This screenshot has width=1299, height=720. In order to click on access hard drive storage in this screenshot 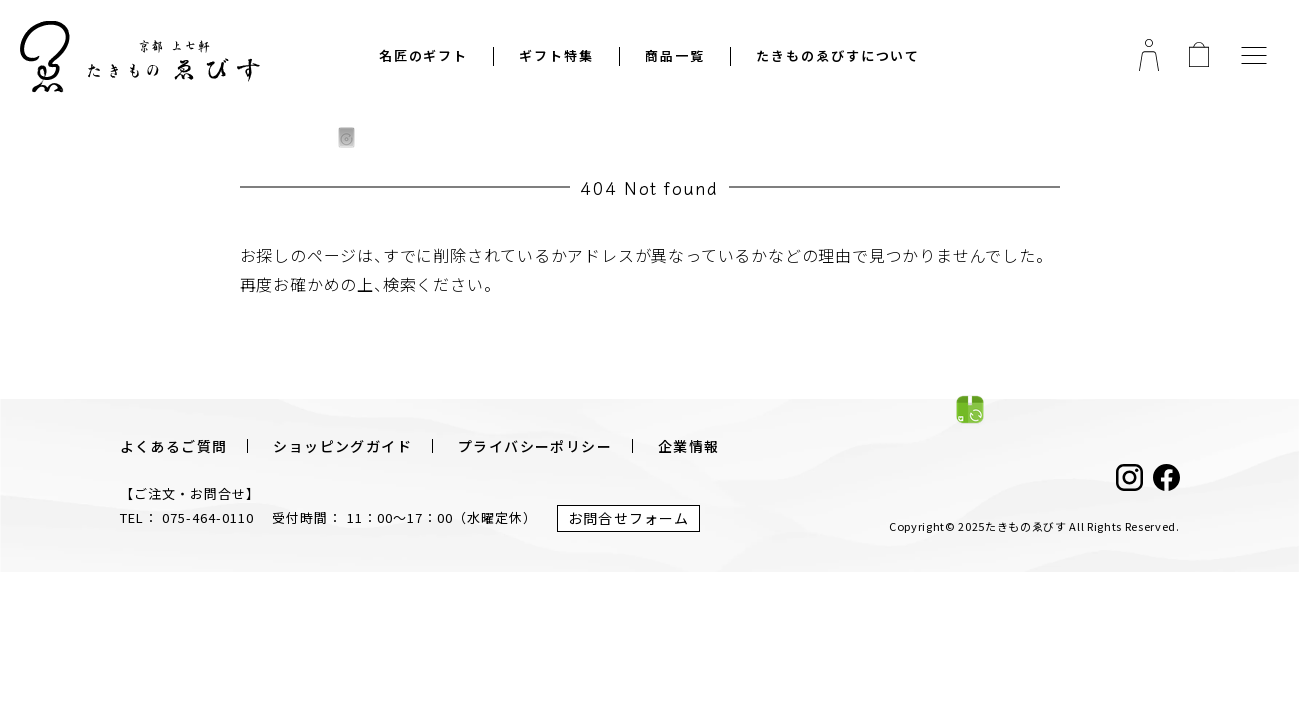, I will do `click(346, 137)`.